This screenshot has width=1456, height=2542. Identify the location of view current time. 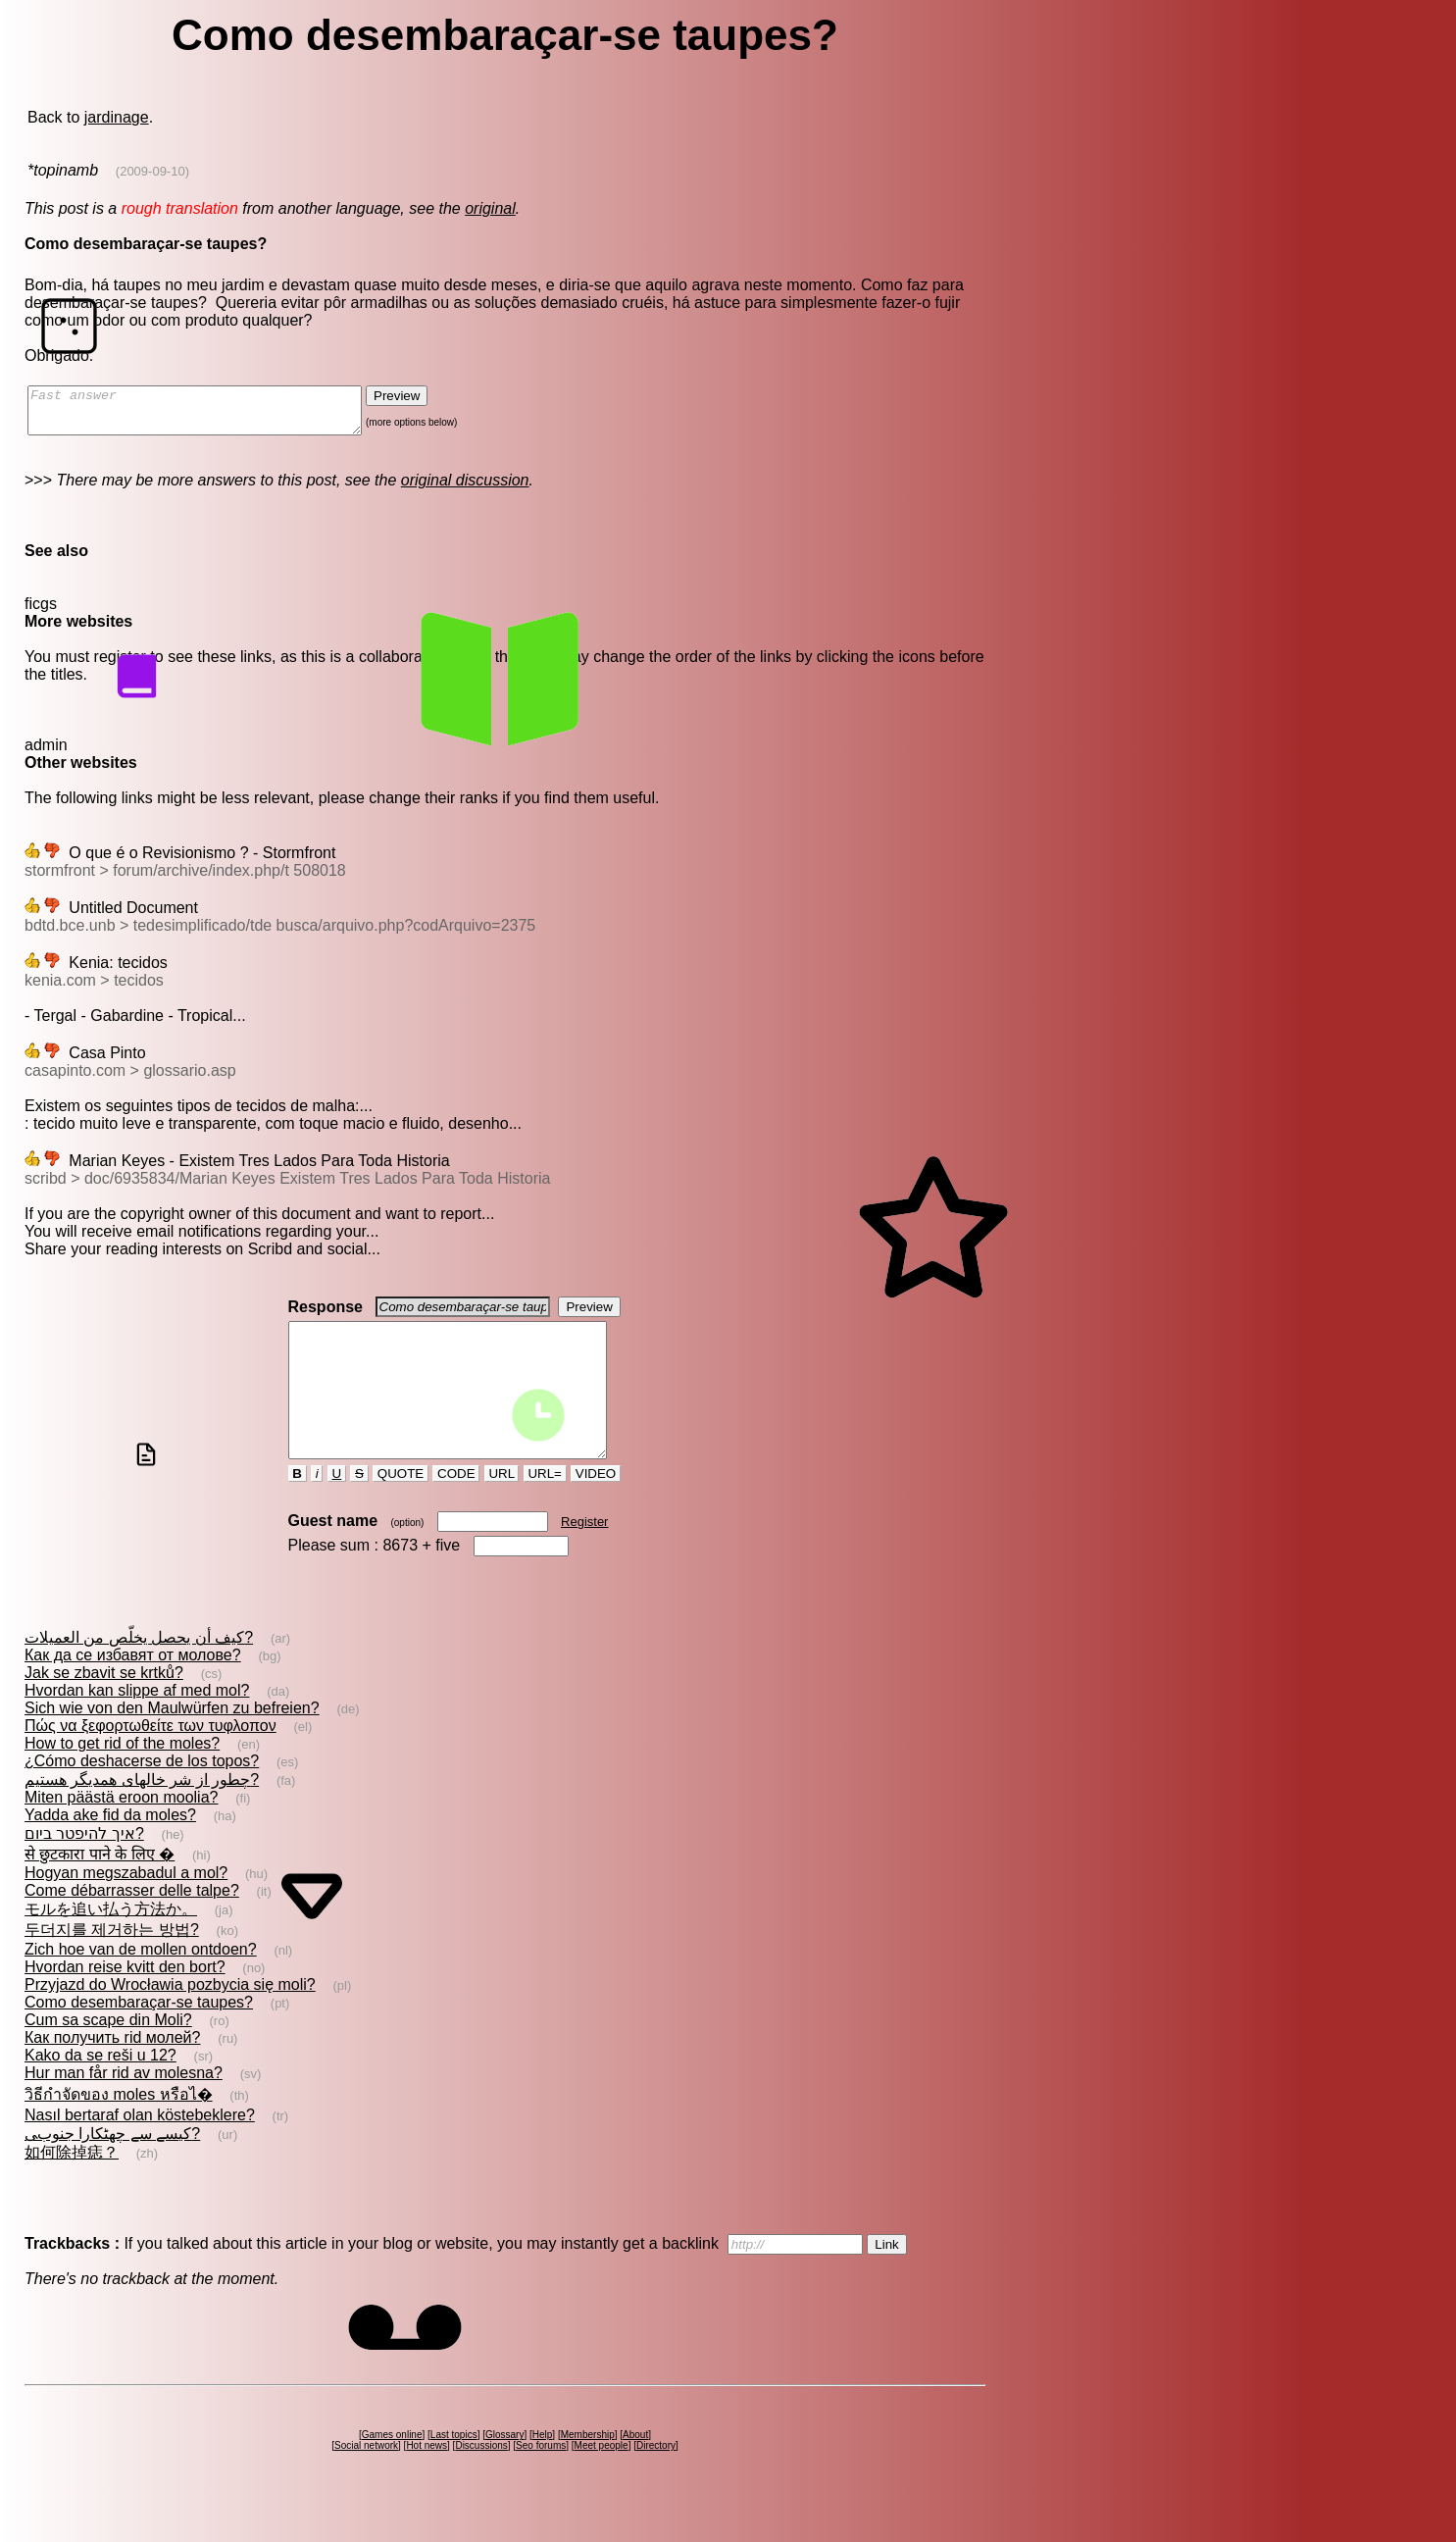
(538, 1415).